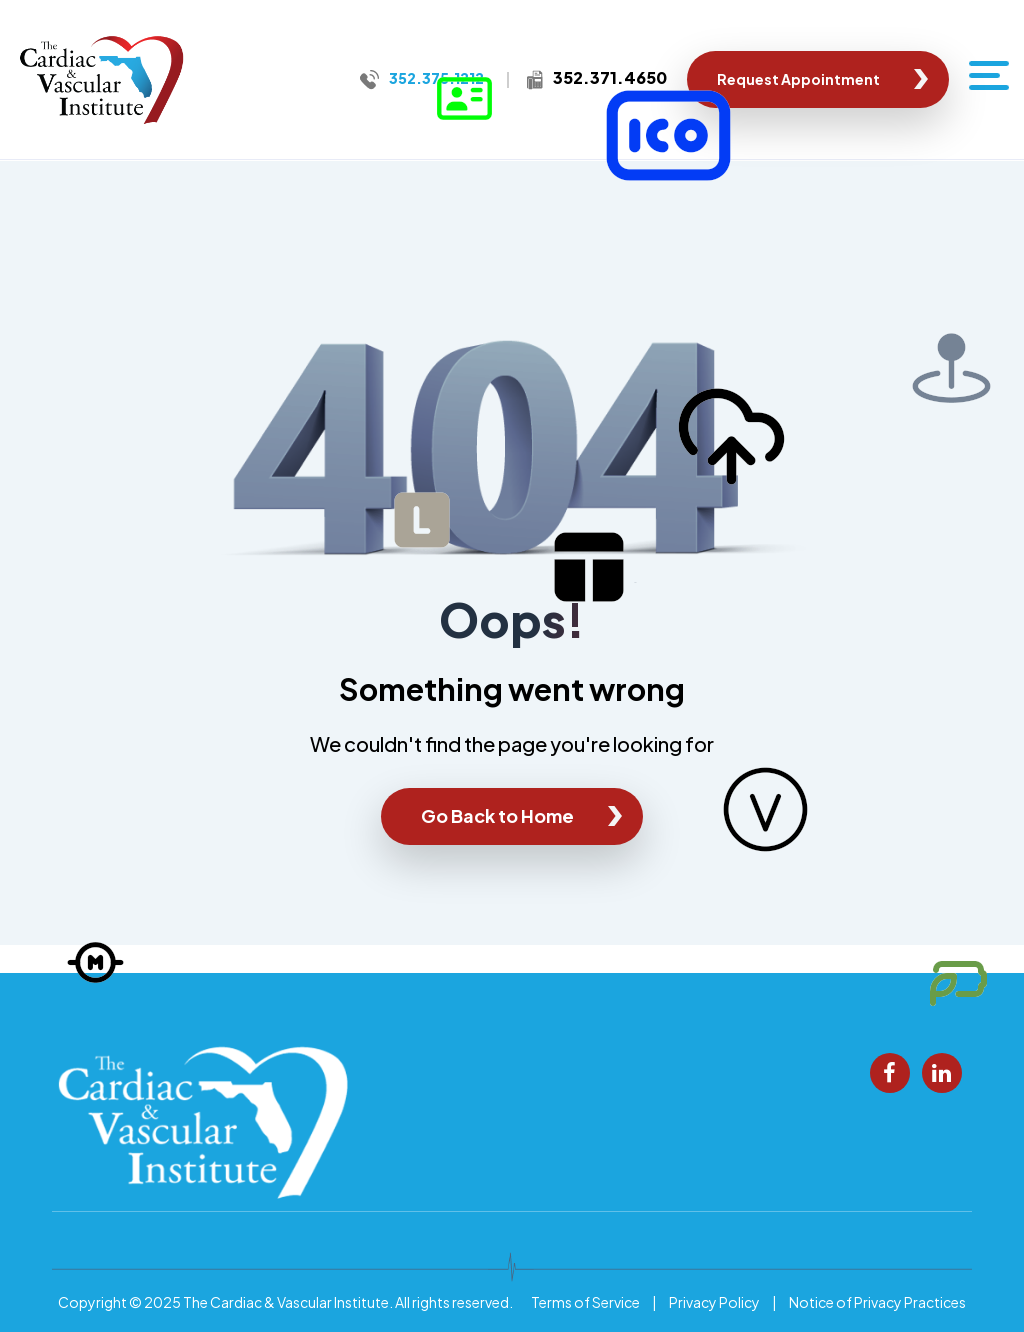 The image size is (1024, 1332). What do you see at coordinates (589, 567) in the screenshot?
I see `change page layout or view` at bounding box center [589, 567].